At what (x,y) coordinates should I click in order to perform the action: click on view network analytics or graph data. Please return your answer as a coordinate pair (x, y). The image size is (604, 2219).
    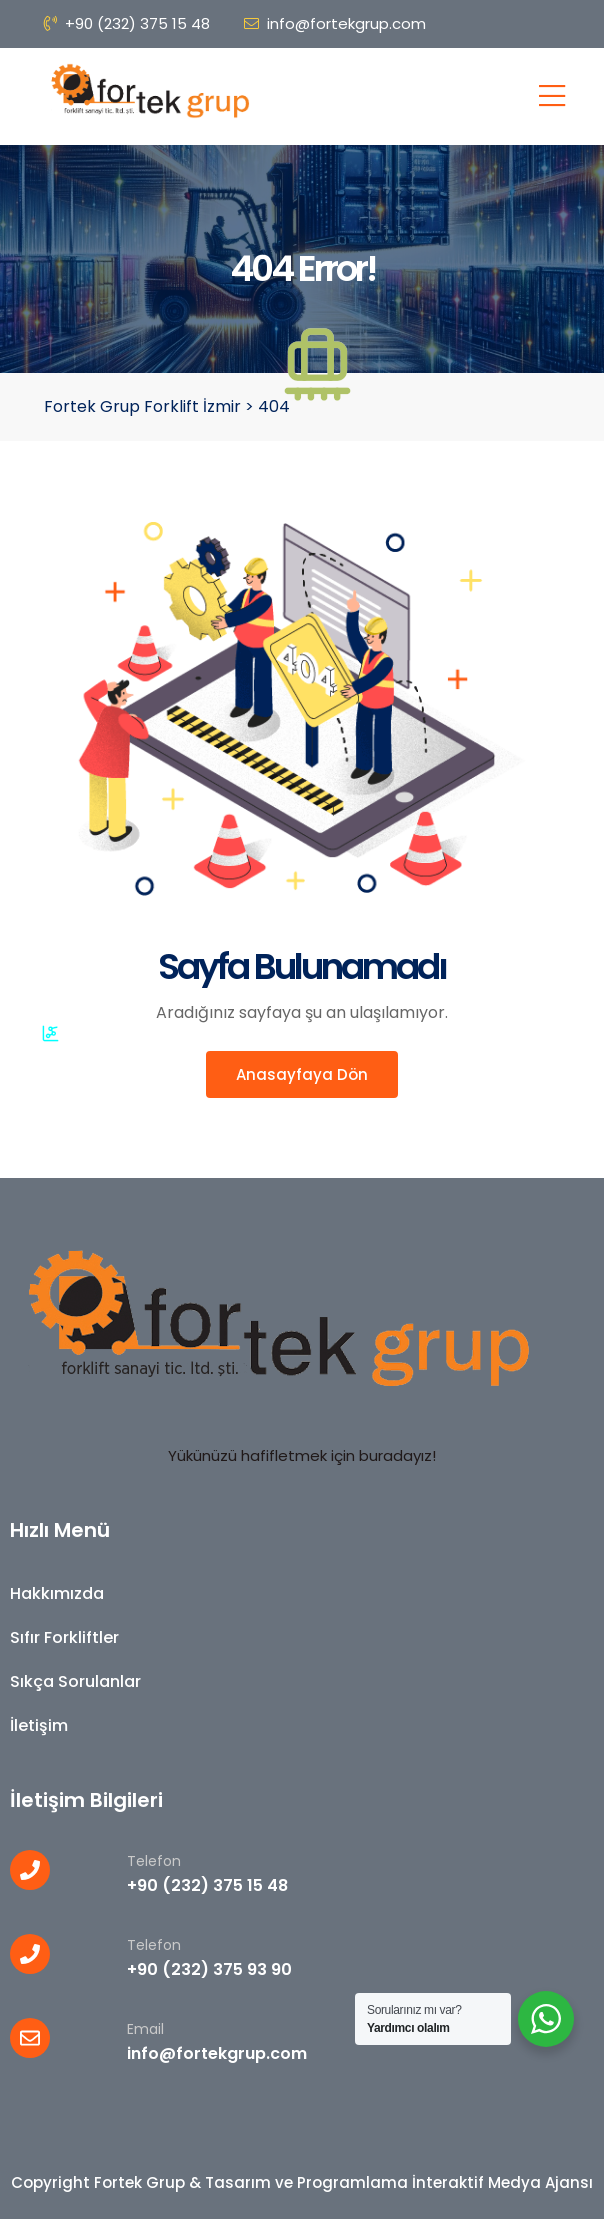
    Looking at the image, I should click on (50, 1033).